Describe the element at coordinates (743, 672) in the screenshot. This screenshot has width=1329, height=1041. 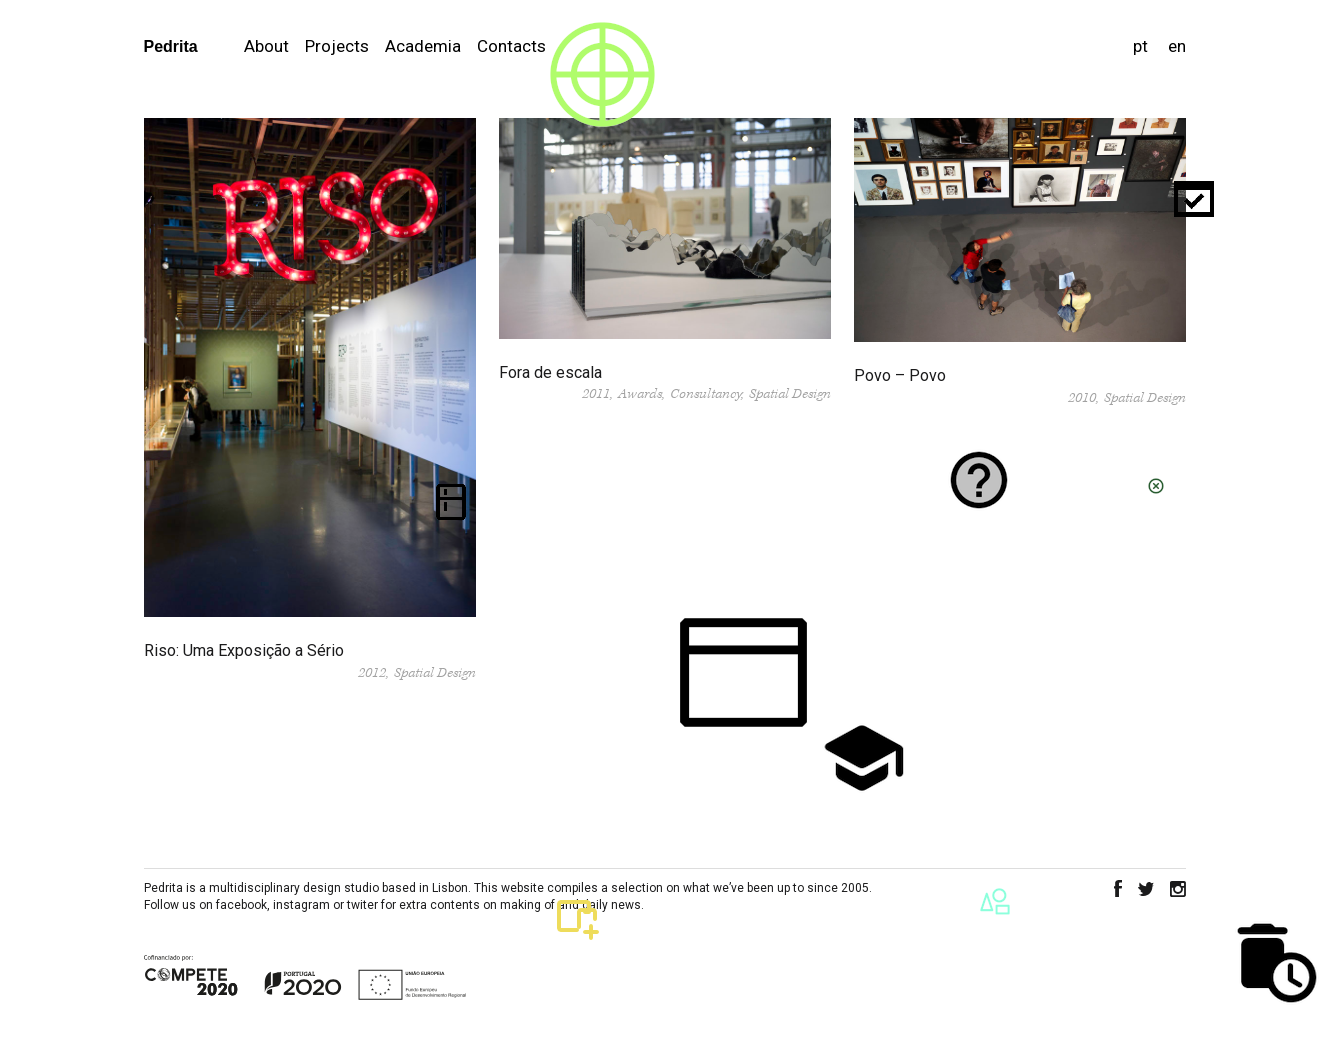
I see `open in a new window` at that location.